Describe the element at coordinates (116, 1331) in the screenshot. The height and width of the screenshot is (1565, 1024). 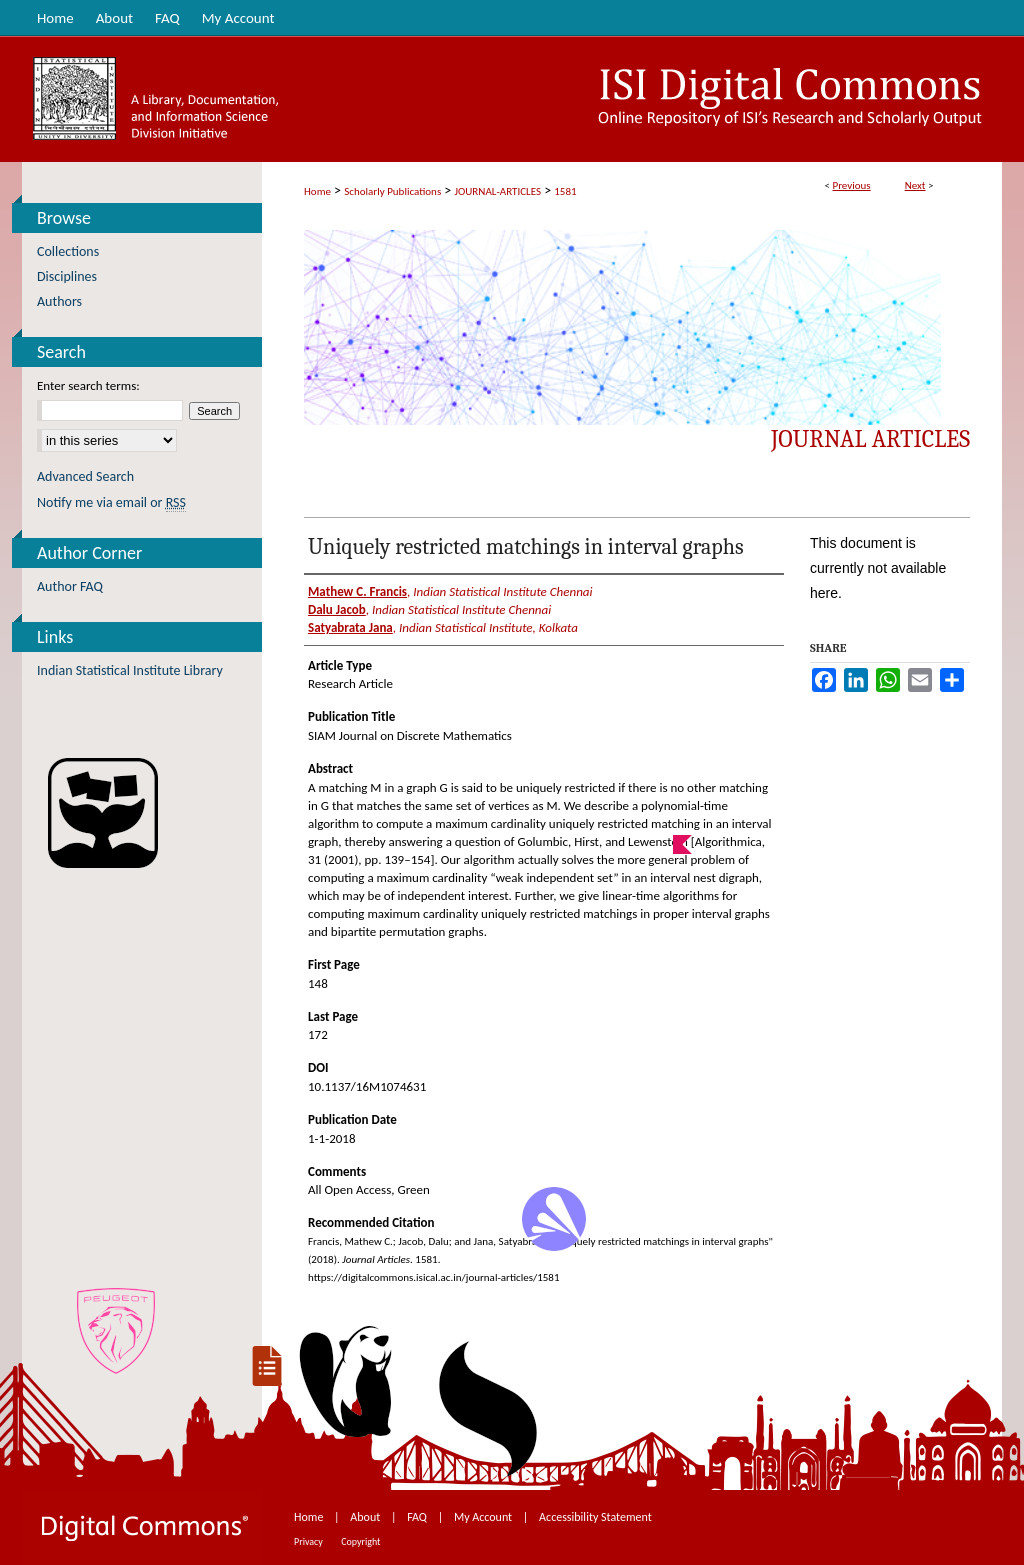
I see `Peugeot brand logo` at that location.